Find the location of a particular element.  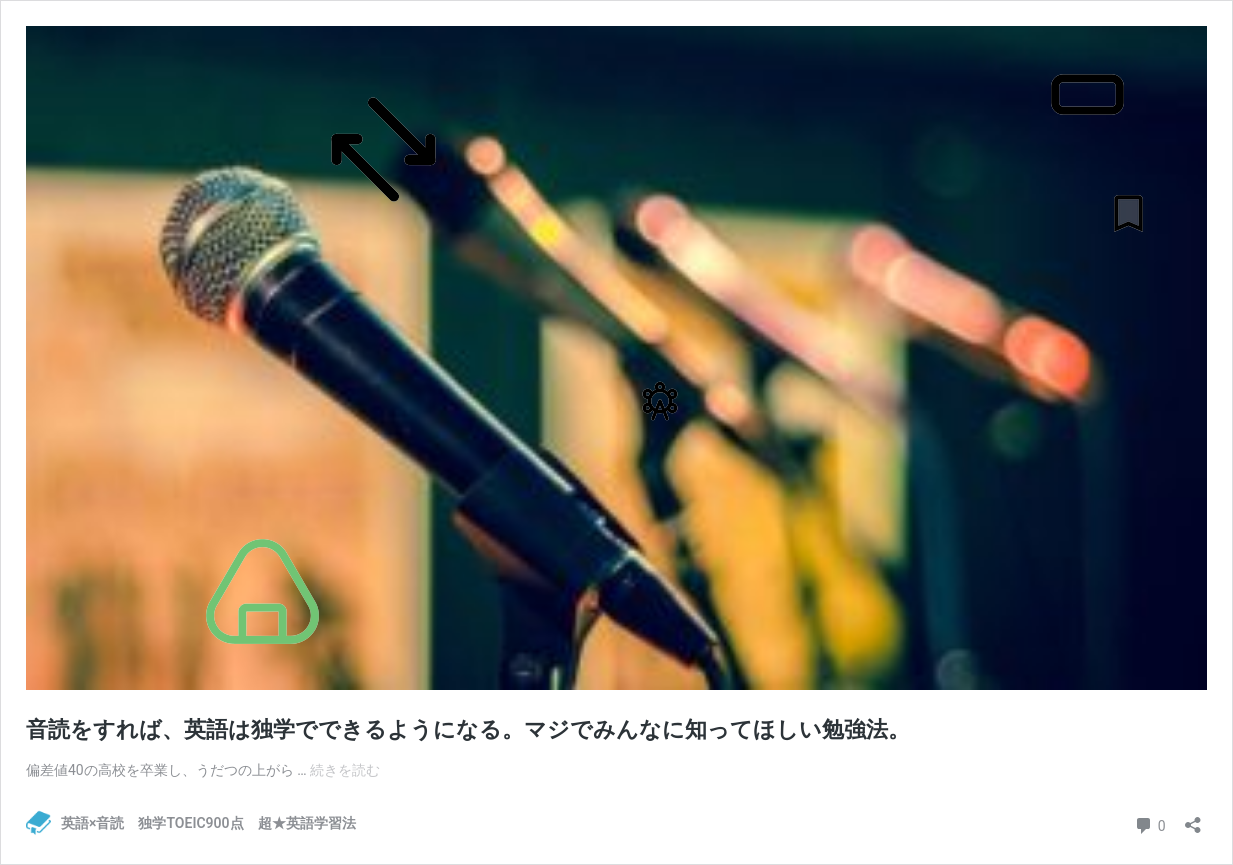

insert a code variable or placeholder is located at coordinates (1087, 94).